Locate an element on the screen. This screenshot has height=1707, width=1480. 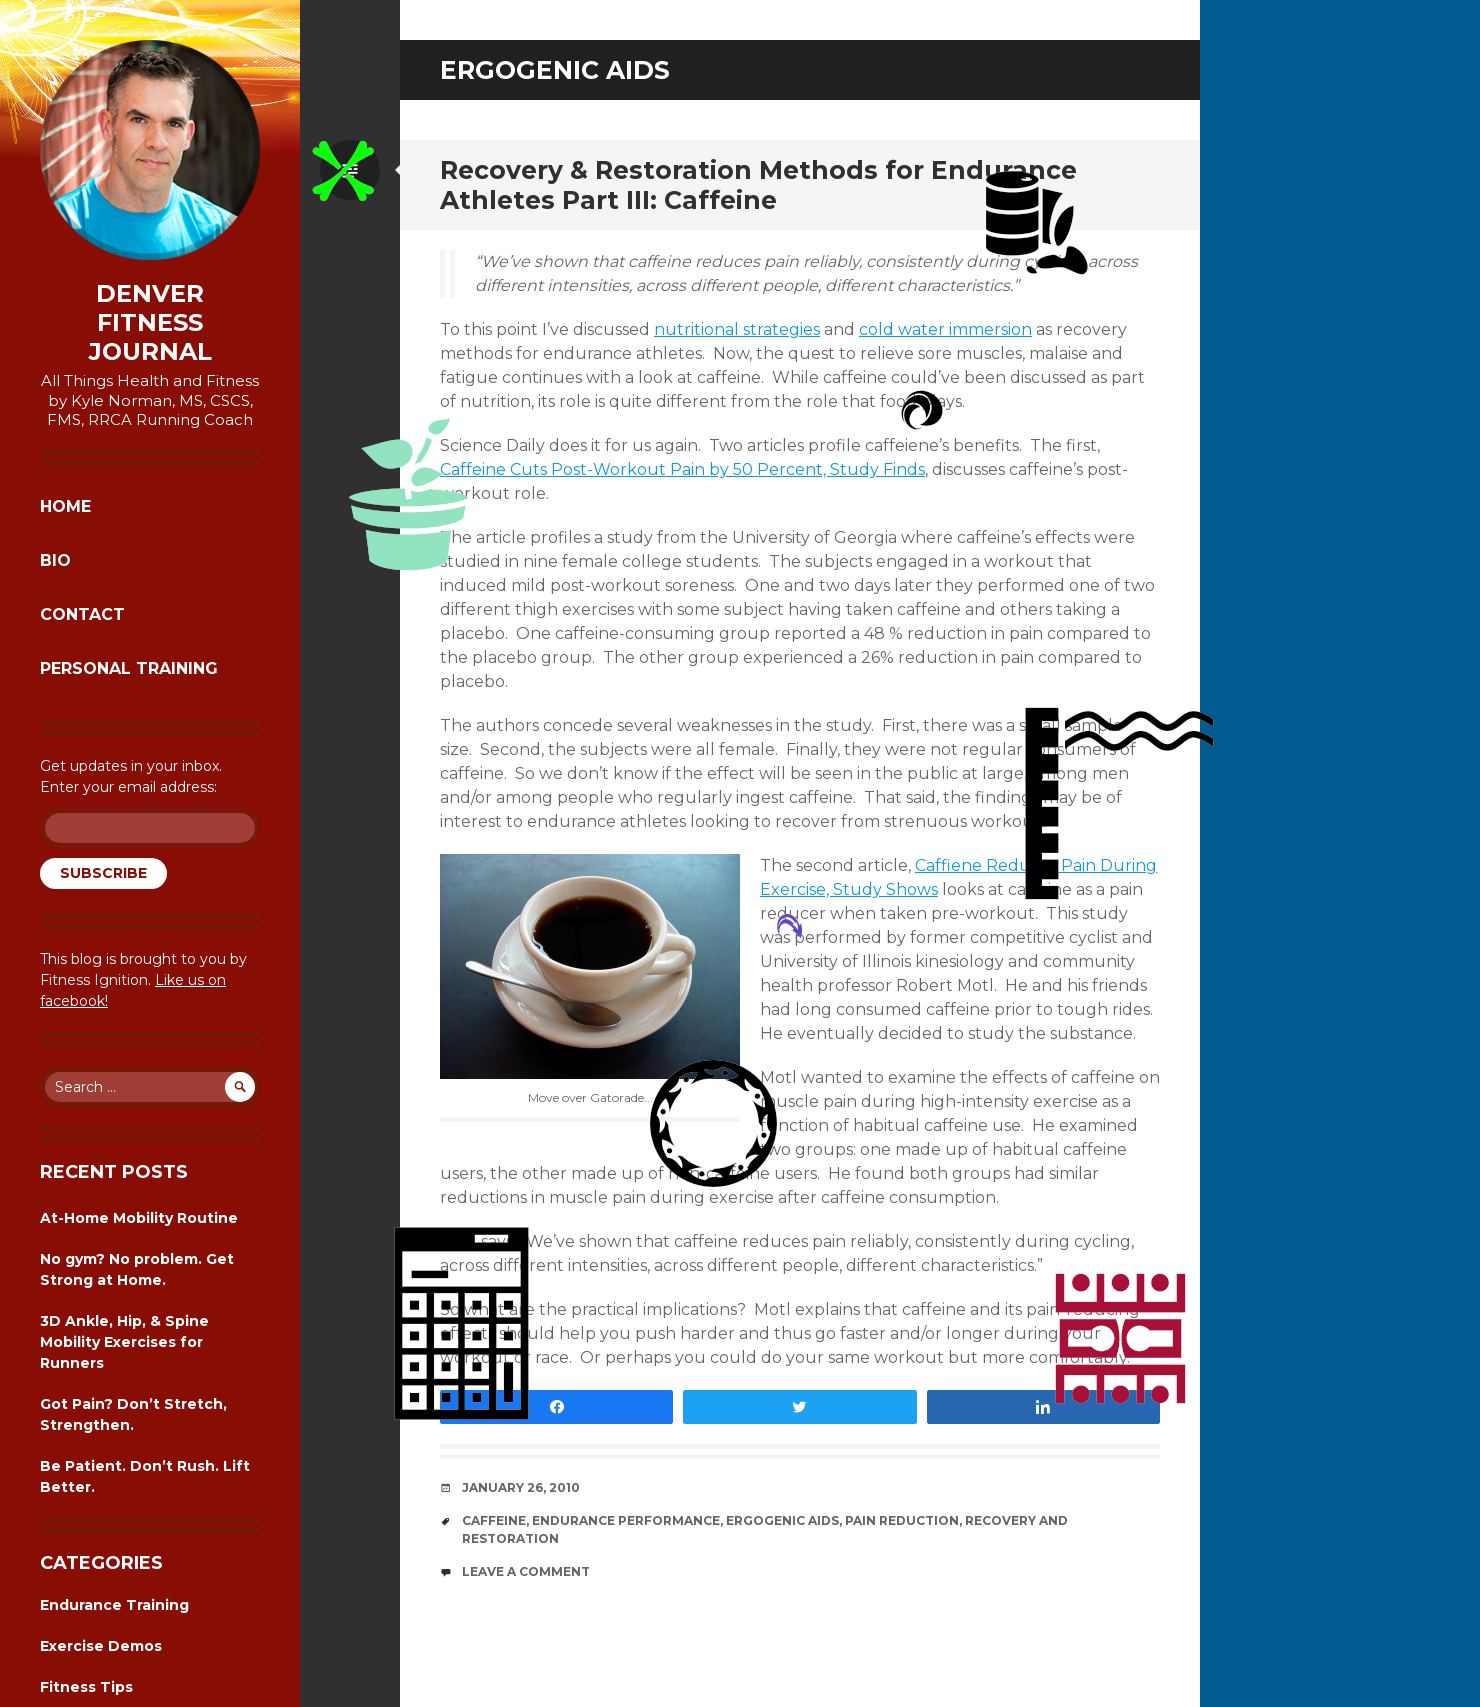
indicates cloud sync or data synchronization in progress is located at coordinates (922, 410).